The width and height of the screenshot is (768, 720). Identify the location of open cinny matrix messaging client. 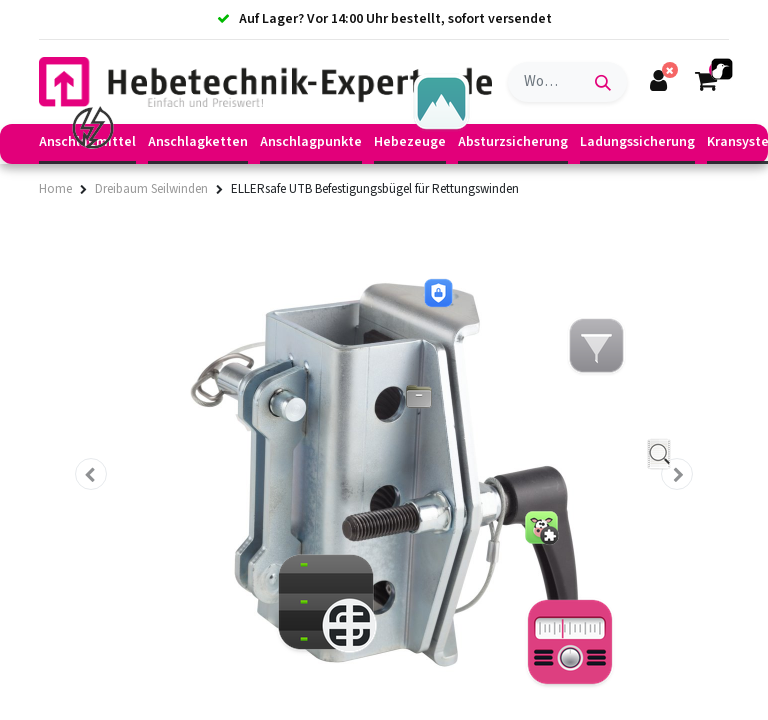
(722, 69).